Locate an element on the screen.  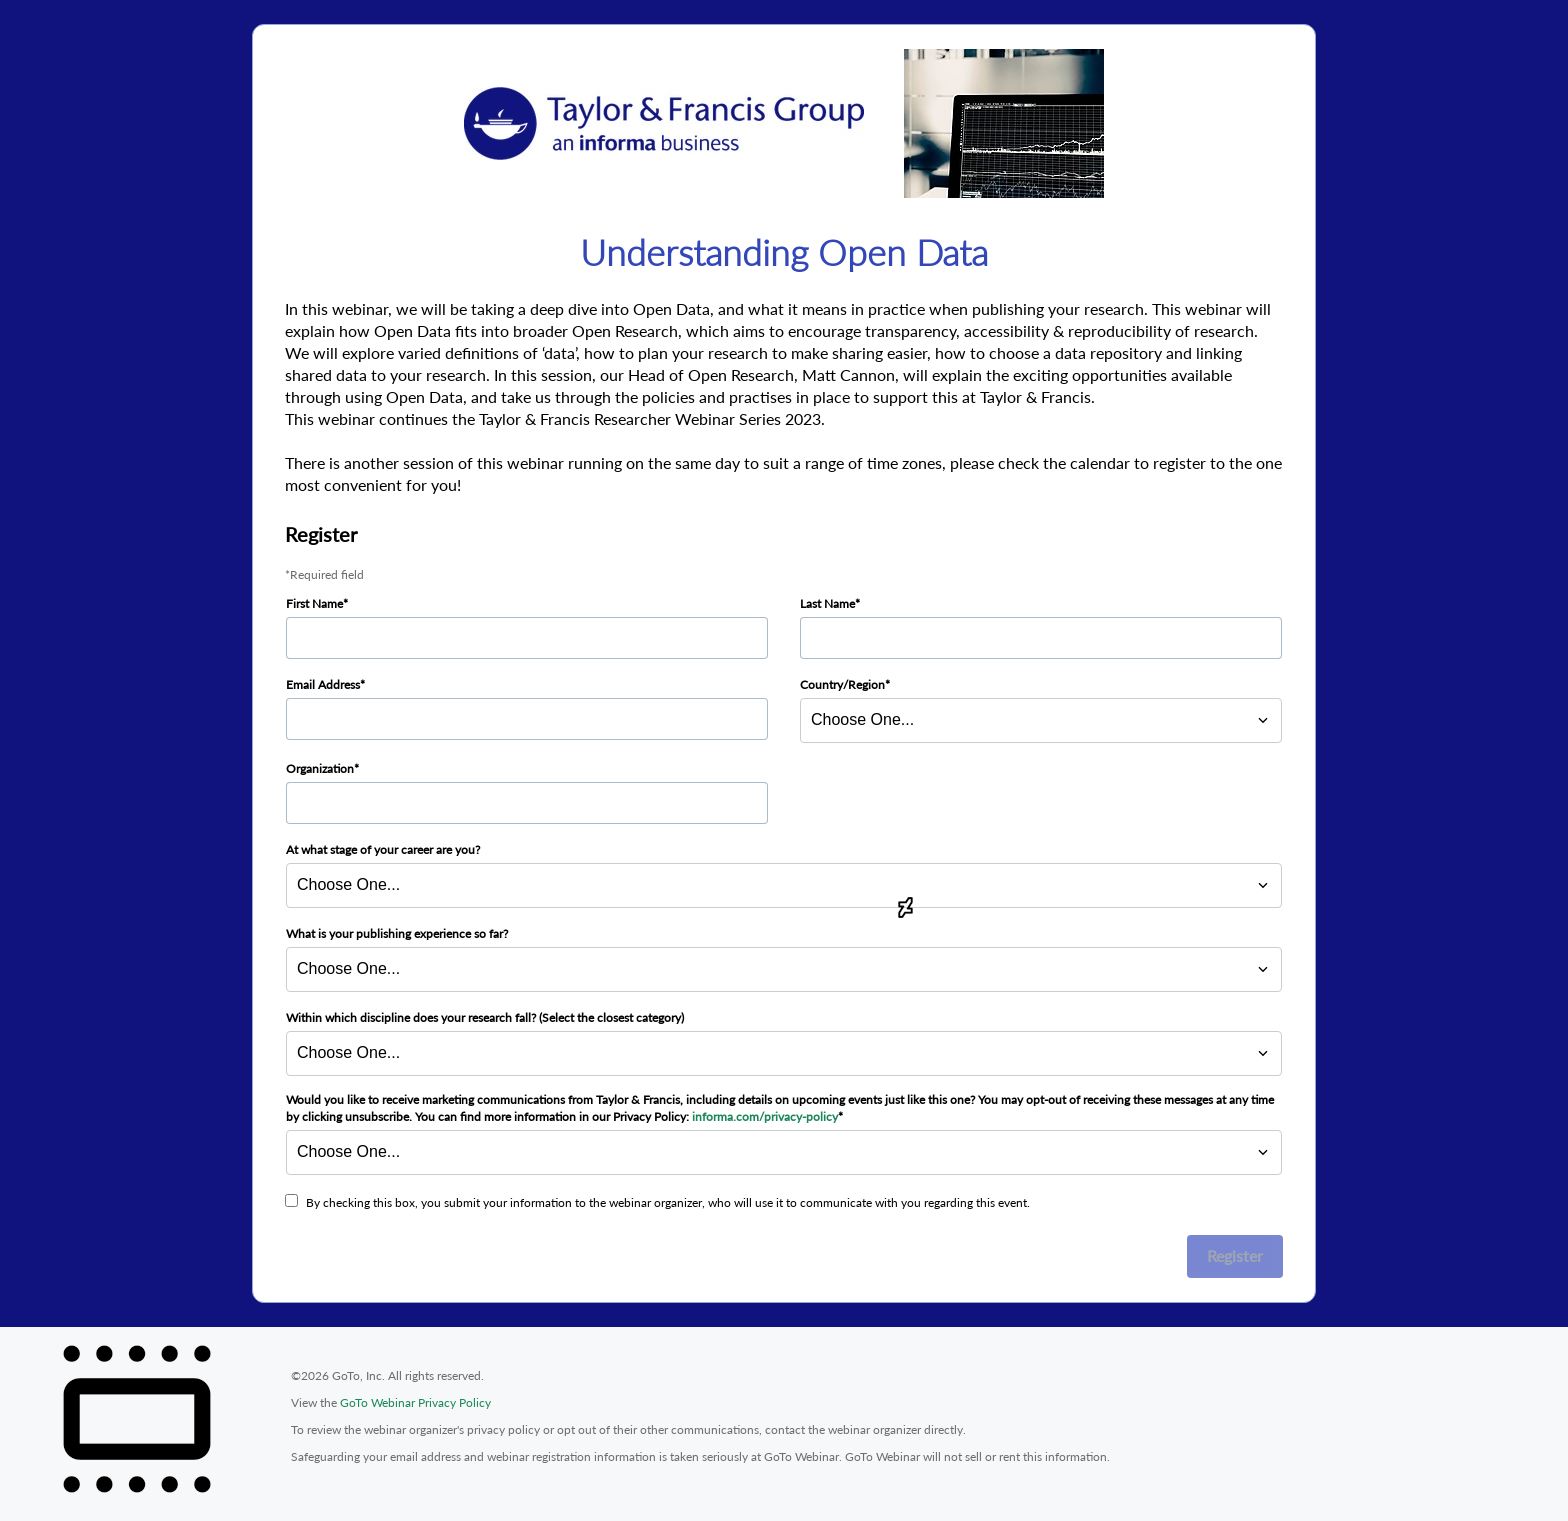
visit deviantart profile or page is located at coordinates (905, 907).